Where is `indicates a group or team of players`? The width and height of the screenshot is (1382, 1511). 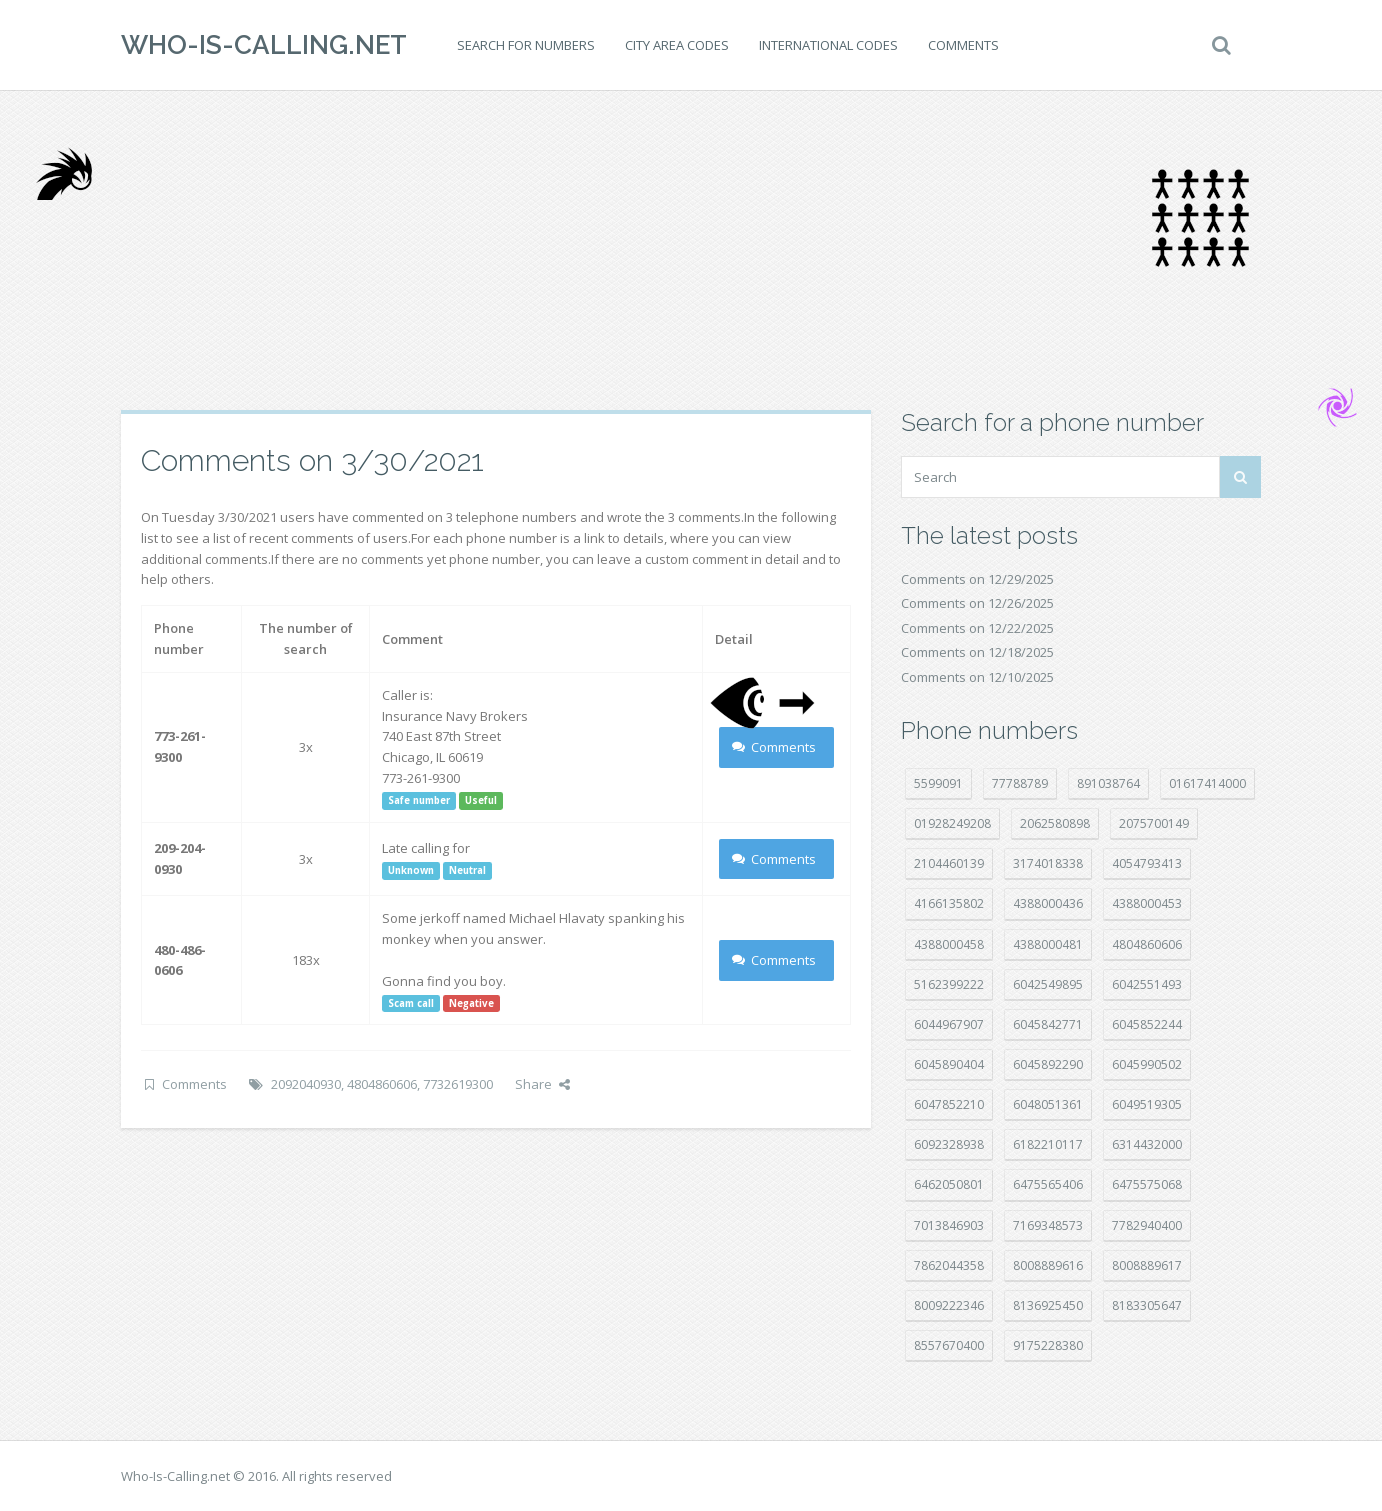
indicates a group or team of players is located at coordinates (1201, 217).